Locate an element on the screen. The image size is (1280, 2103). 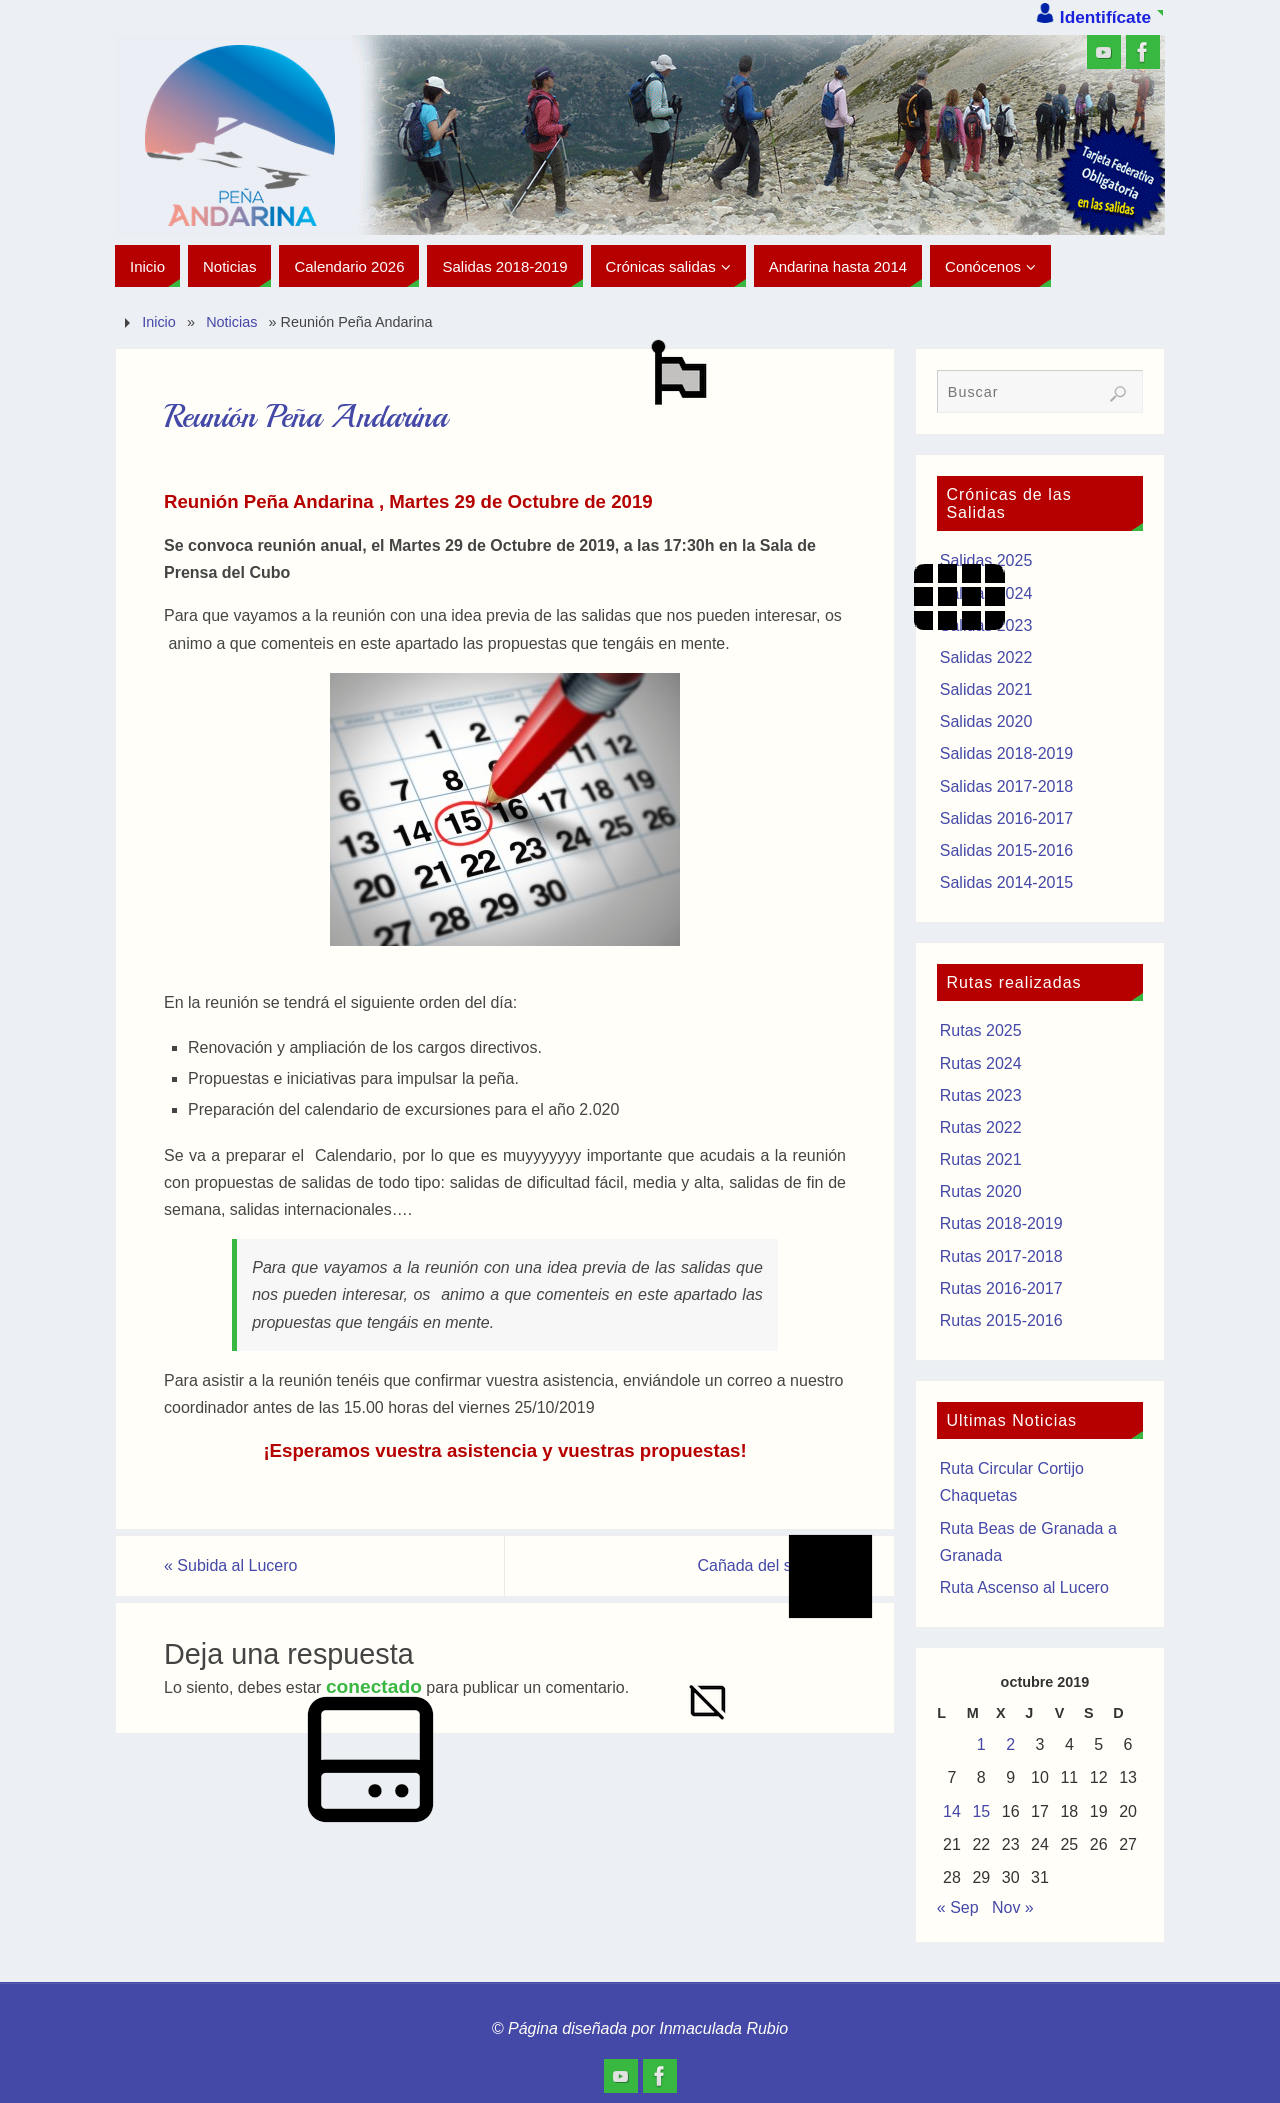
add a flag emoji to your message is located at coordinates (679, 374).